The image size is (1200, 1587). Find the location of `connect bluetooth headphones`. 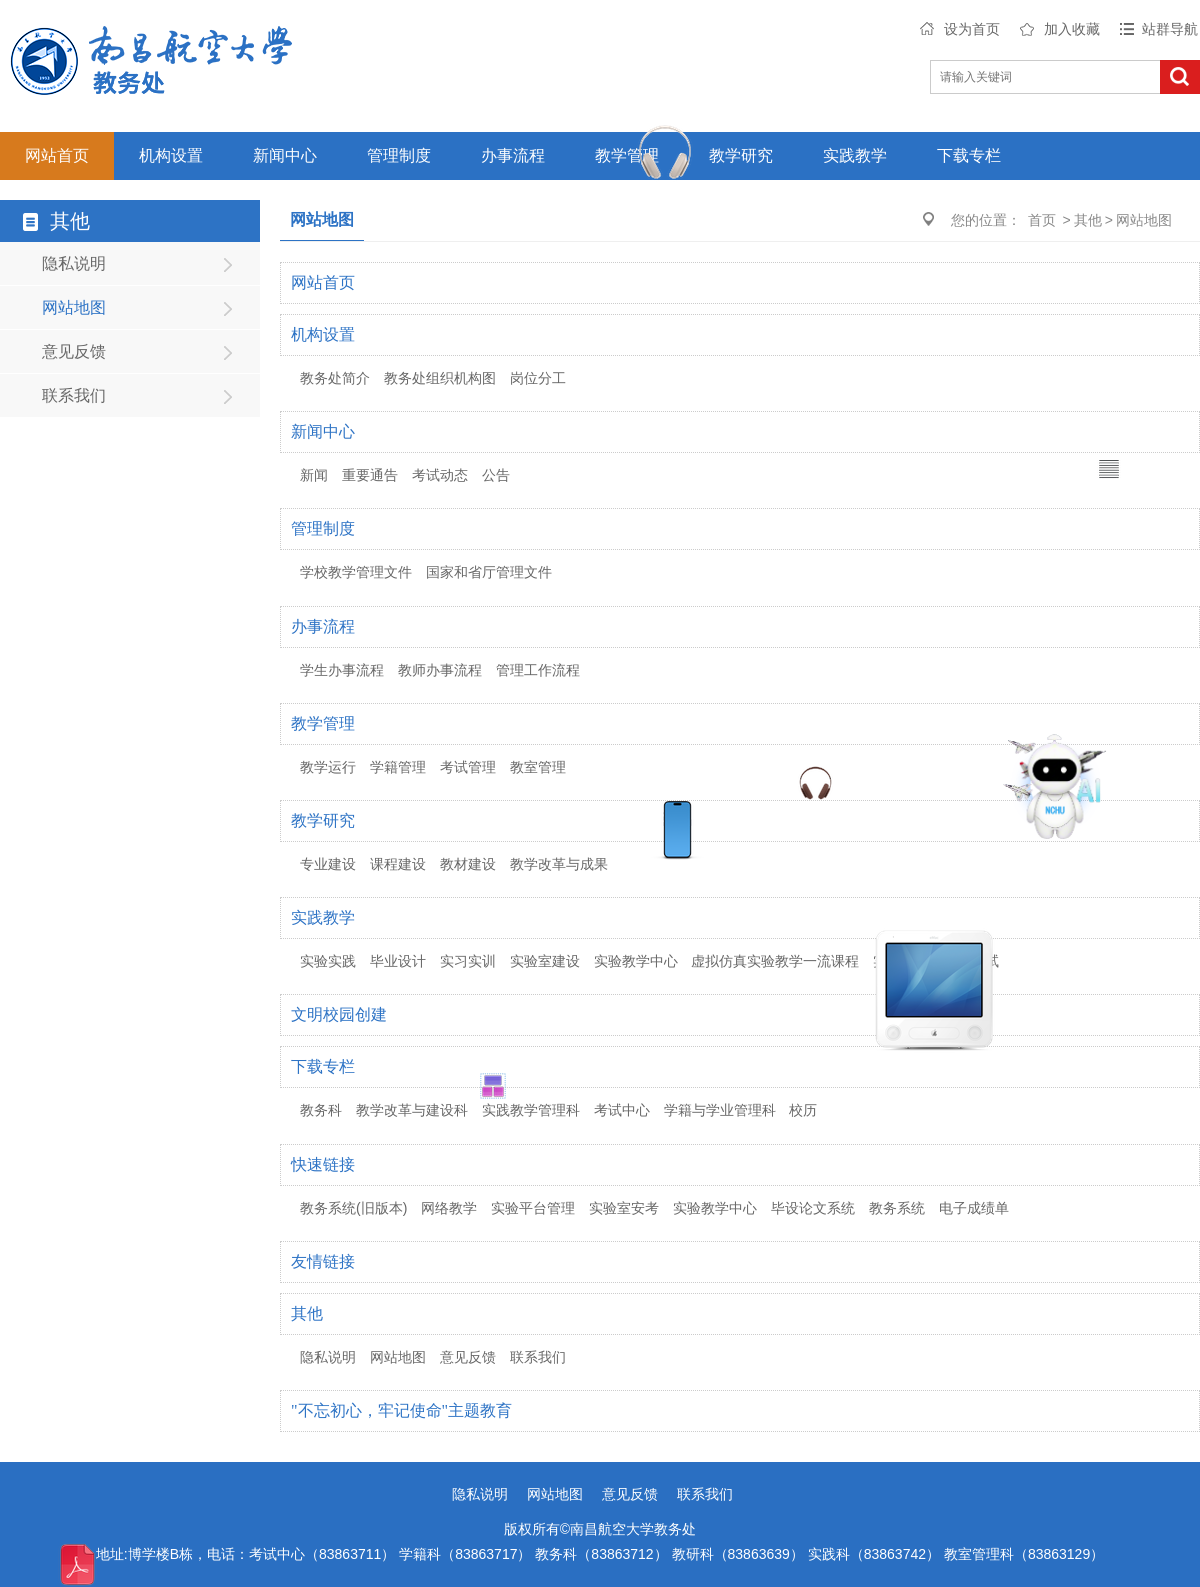

connect bluetooth headphones is located at coordinates (665, 153).